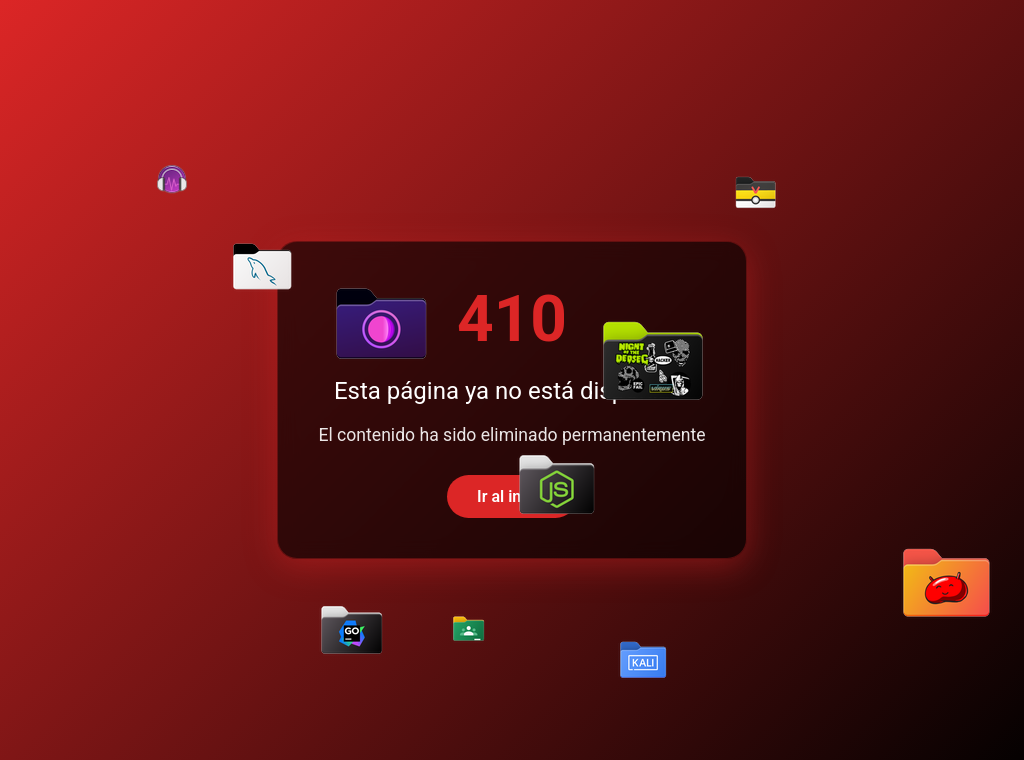 The height and width of the screenshot is (760, 1024). Describe the element at coordinates (946, 585) in the screenshot. I see `open android jelly bean system folder` at that location.